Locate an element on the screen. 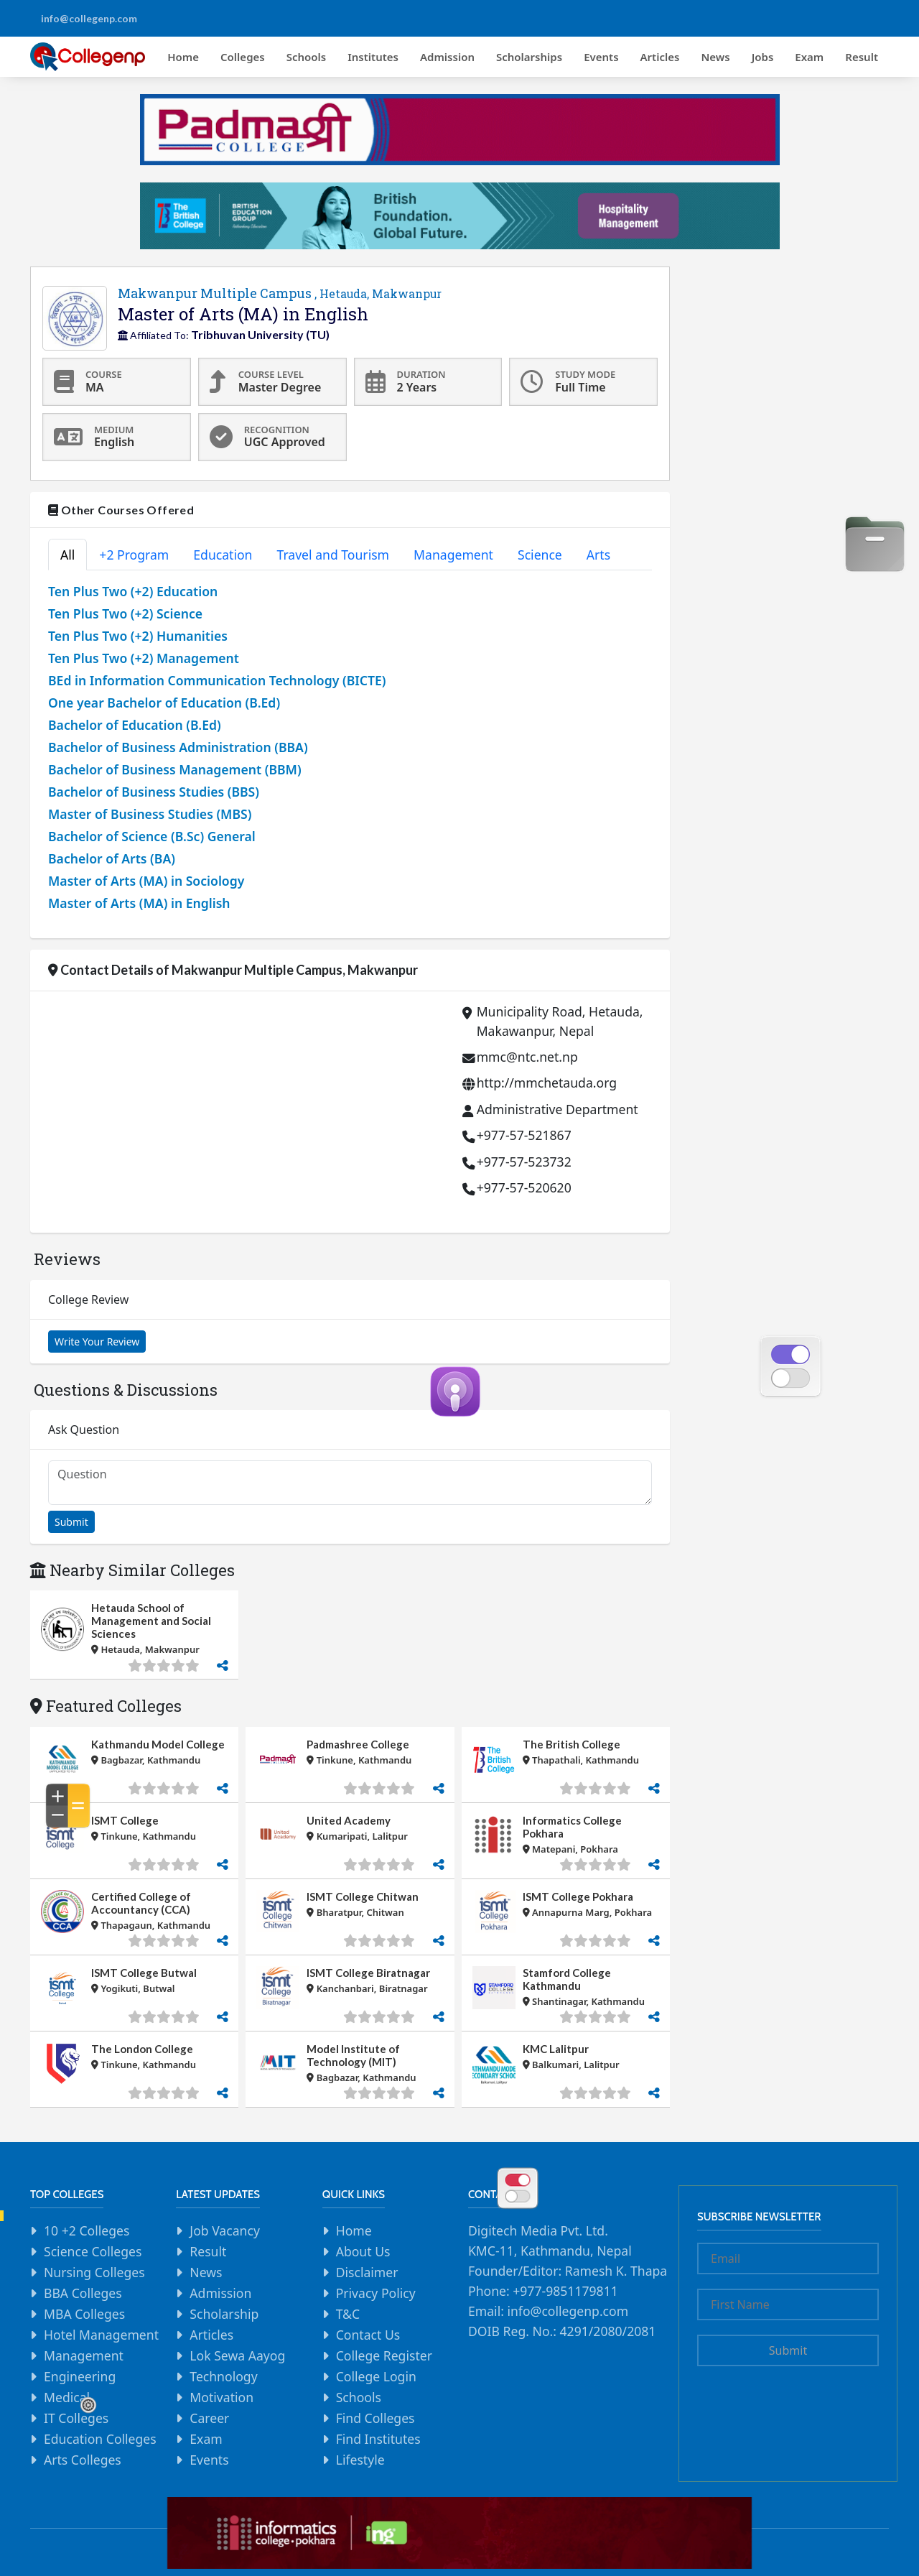  open the files application is located at coordinates (874, 544).